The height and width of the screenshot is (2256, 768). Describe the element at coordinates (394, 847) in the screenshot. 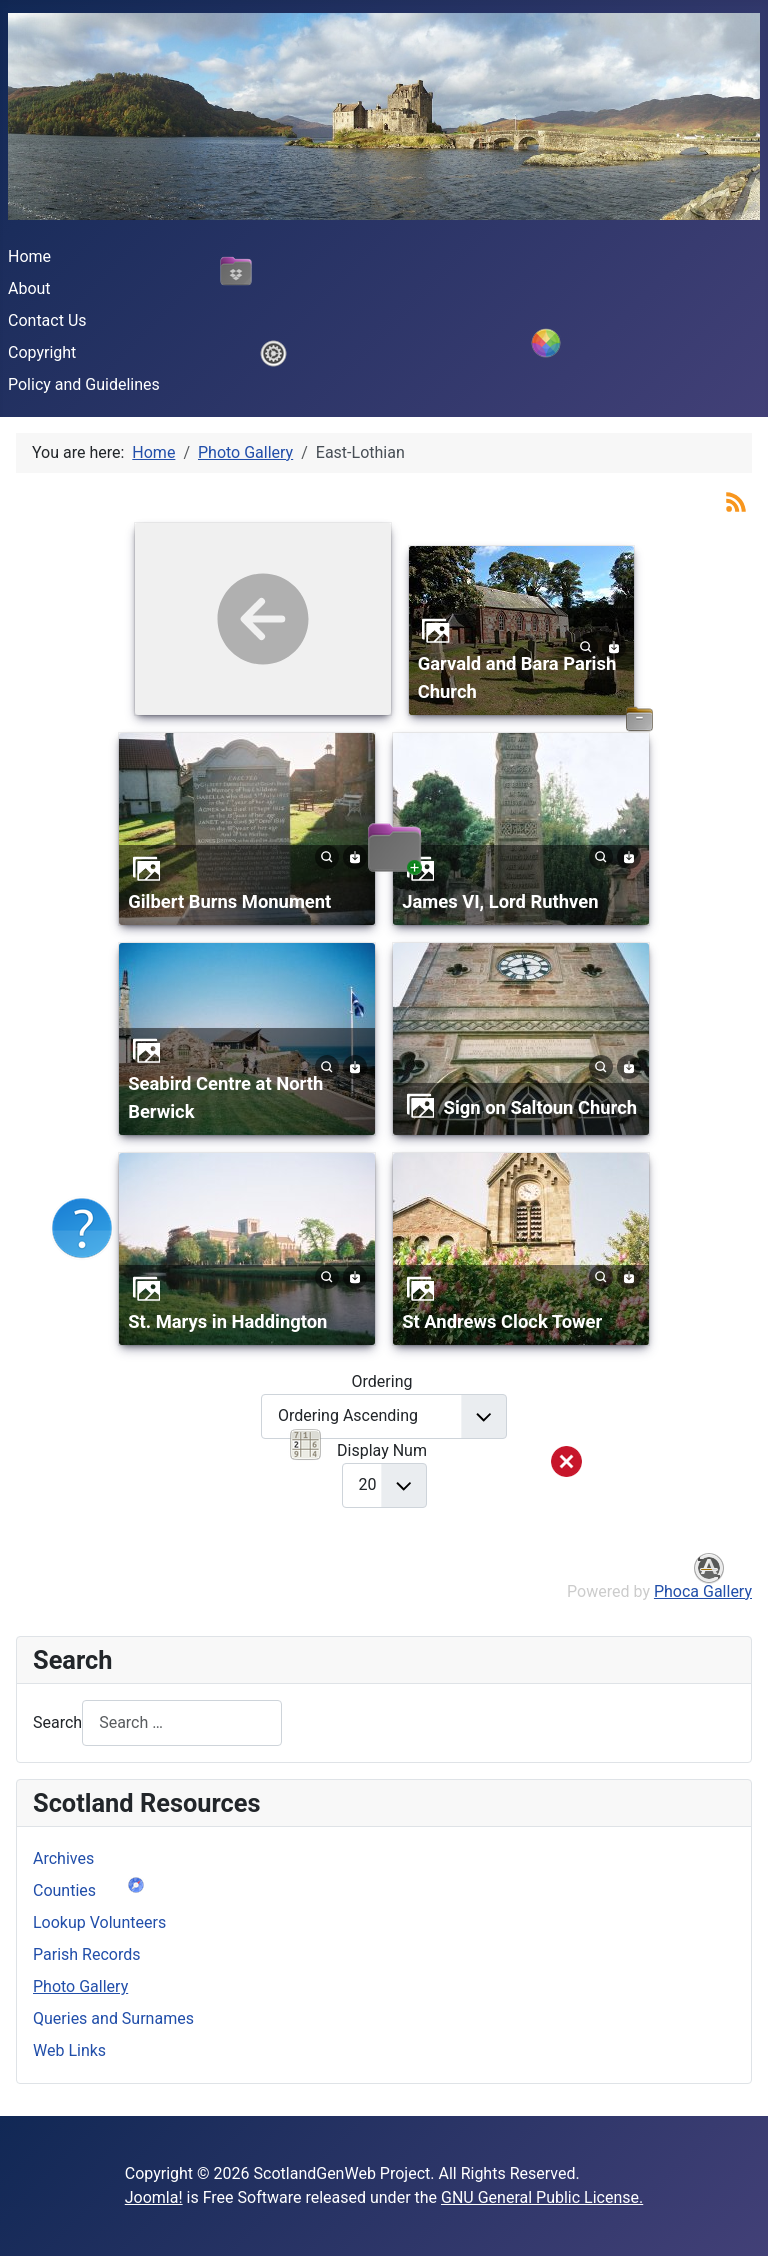

I see `create a new folder` at that location.